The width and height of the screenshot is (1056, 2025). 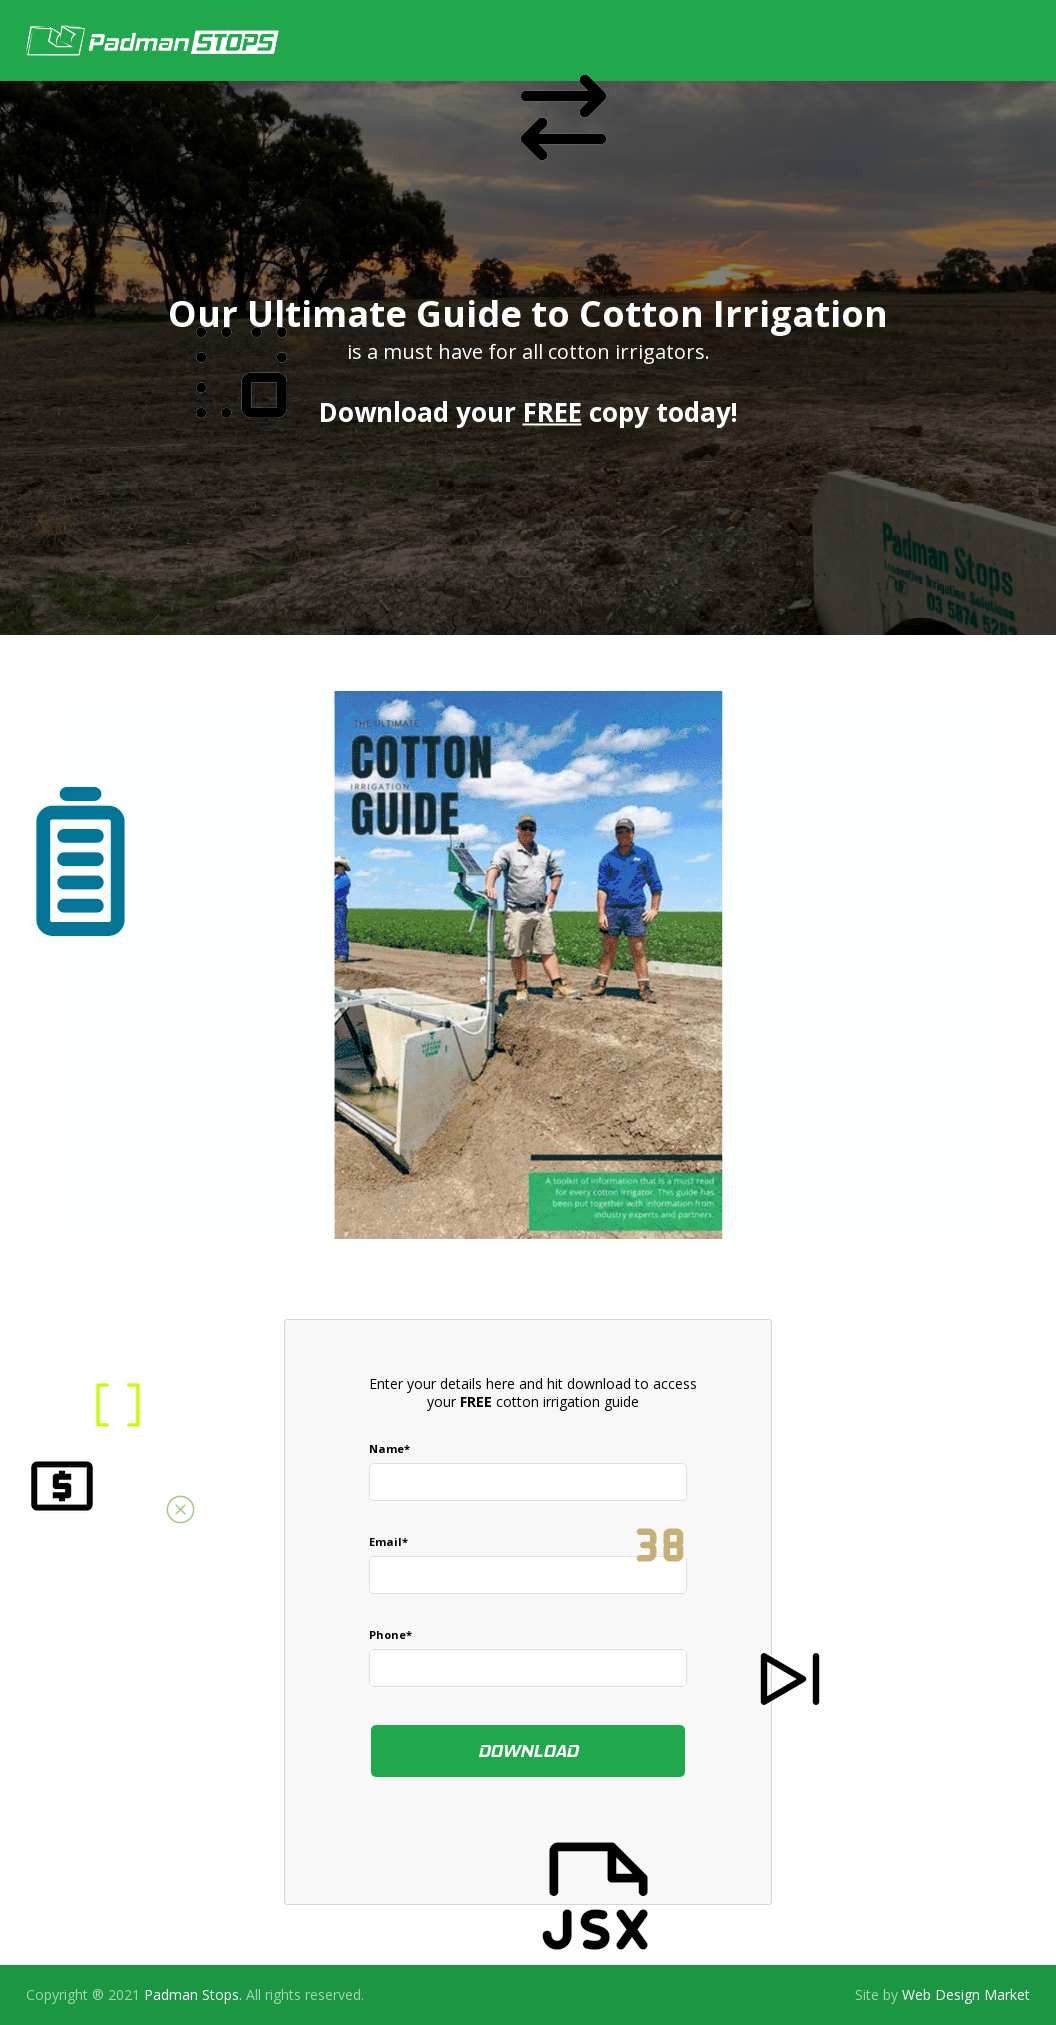 What do you see at coordinates (62, 1486) in the screenshot?
I see `find nearby ATMs or cash machines` at bounding box center [62, 1486].